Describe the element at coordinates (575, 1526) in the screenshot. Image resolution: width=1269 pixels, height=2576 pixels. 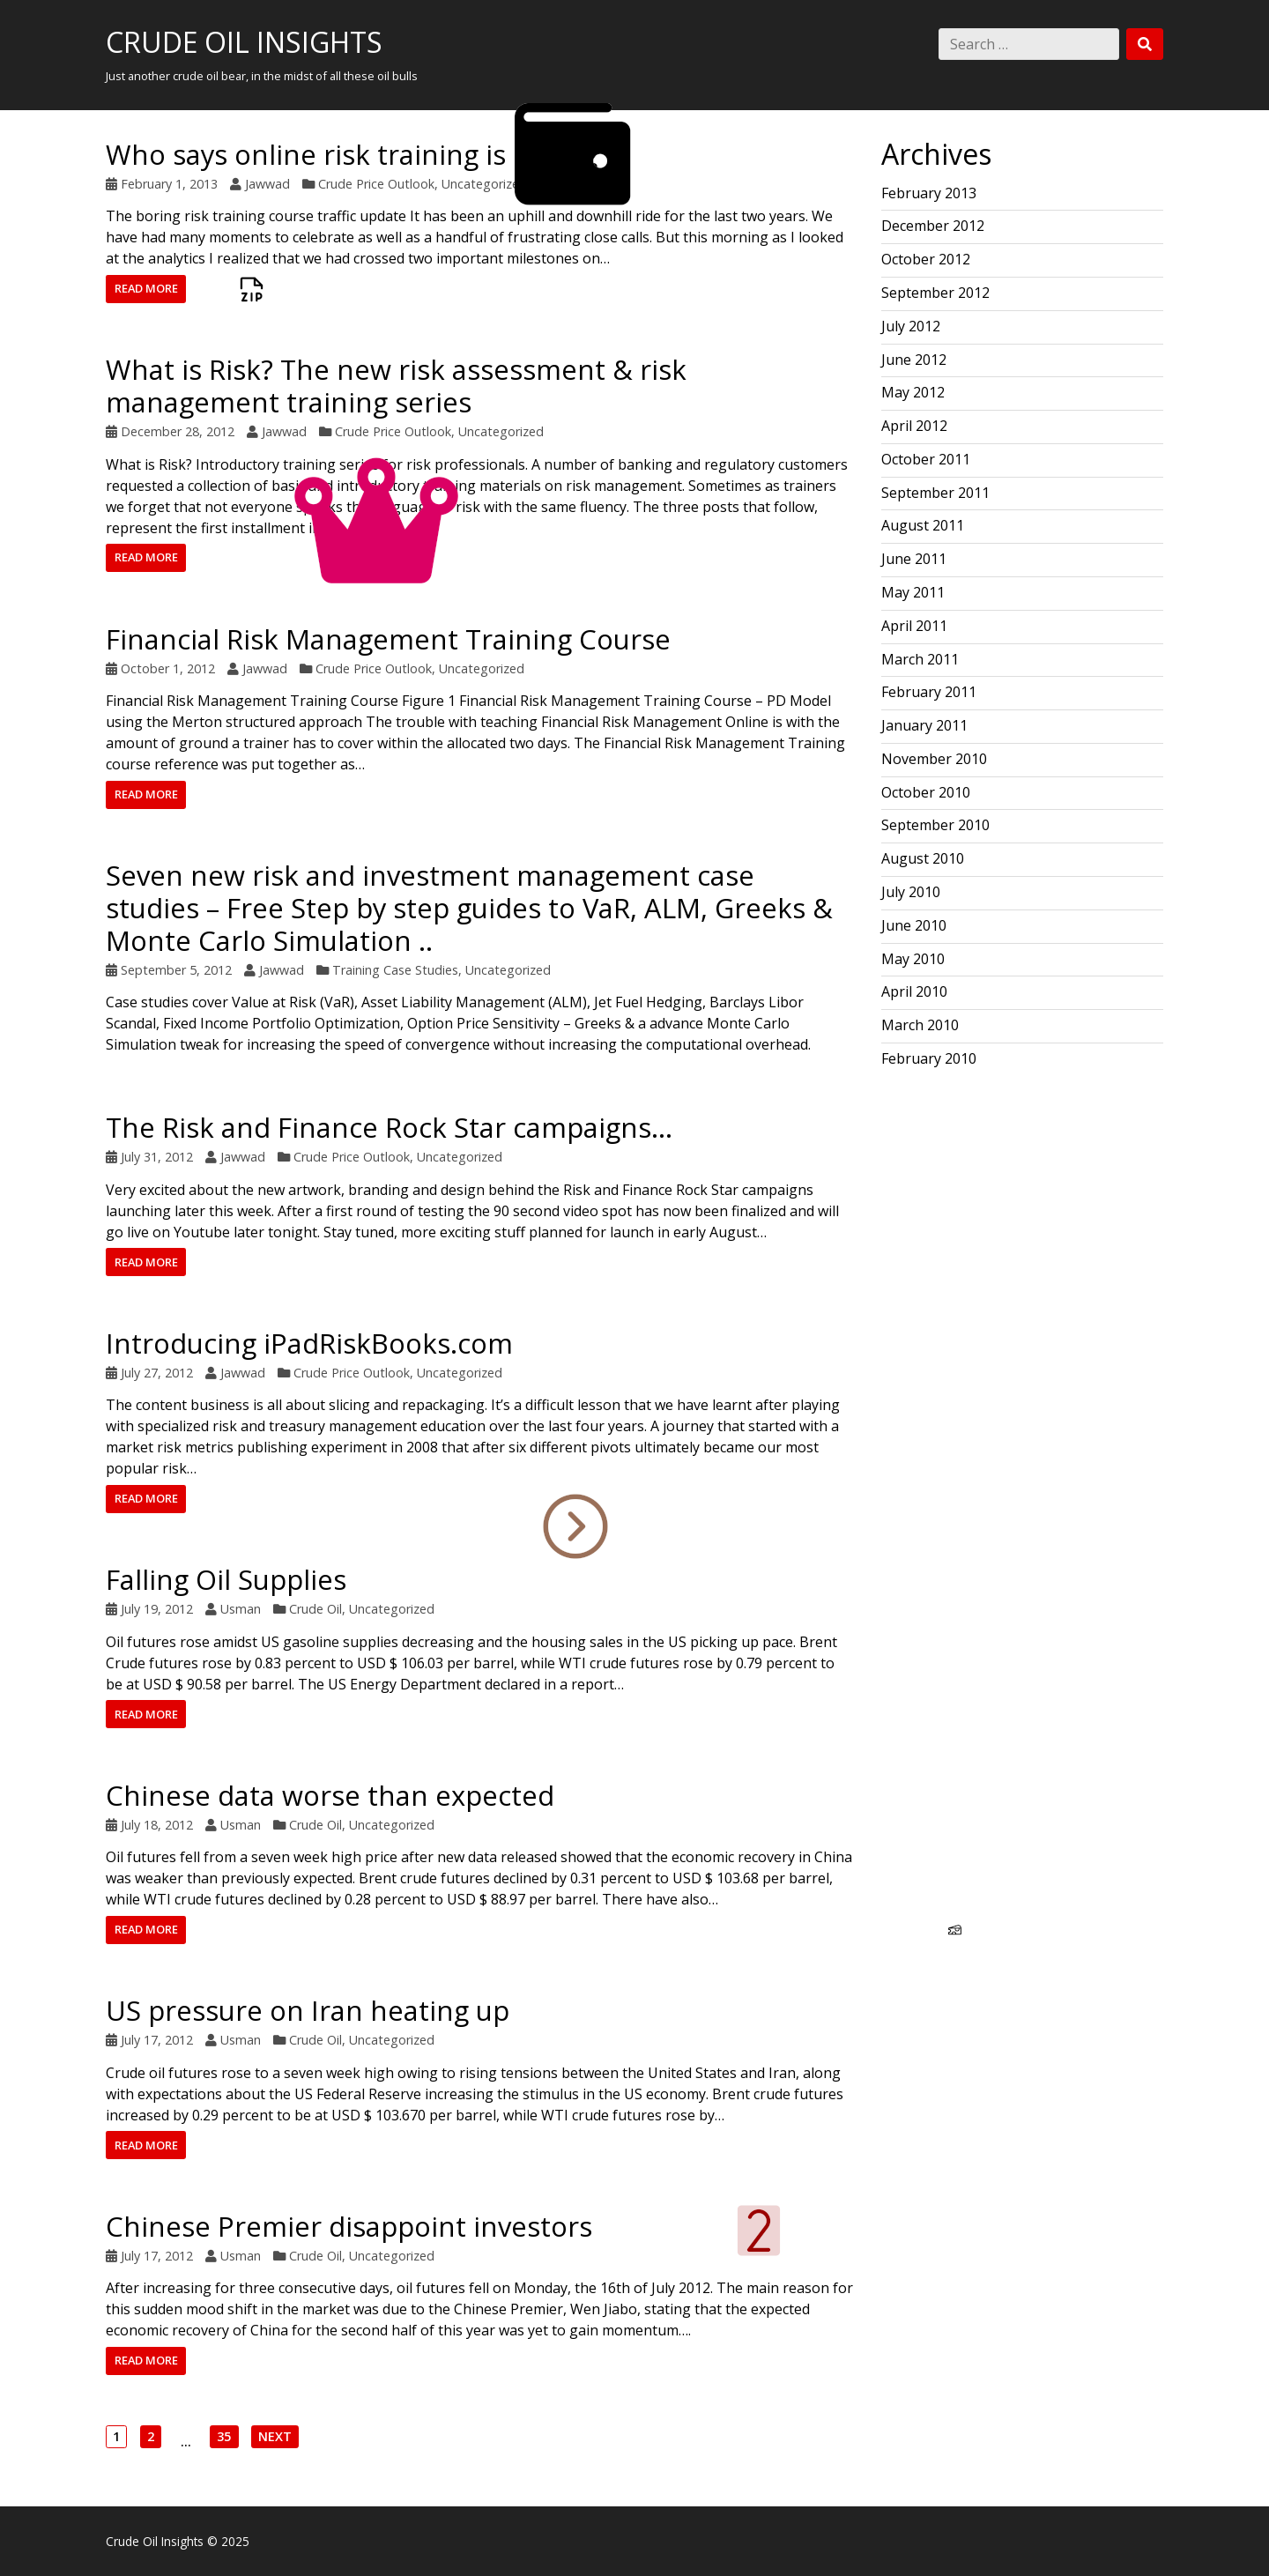
I see `go to next item or page` at that location.